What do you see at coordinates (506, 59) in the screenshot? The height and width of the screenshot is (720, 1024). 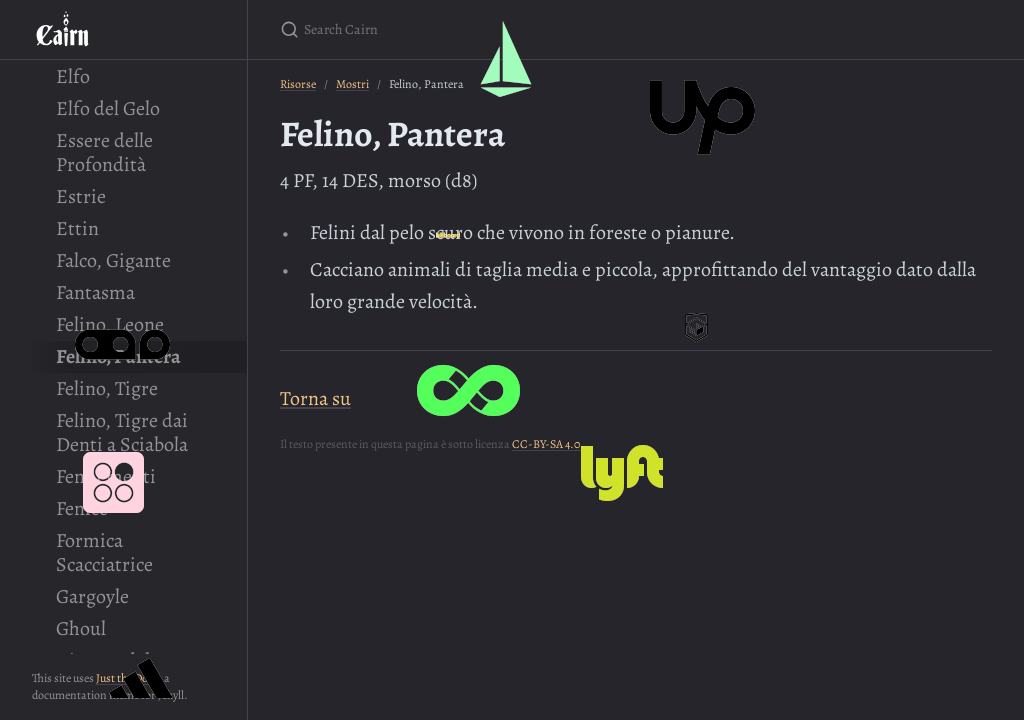 I see `istio service mesh logo` at bounding box center [506, 59].